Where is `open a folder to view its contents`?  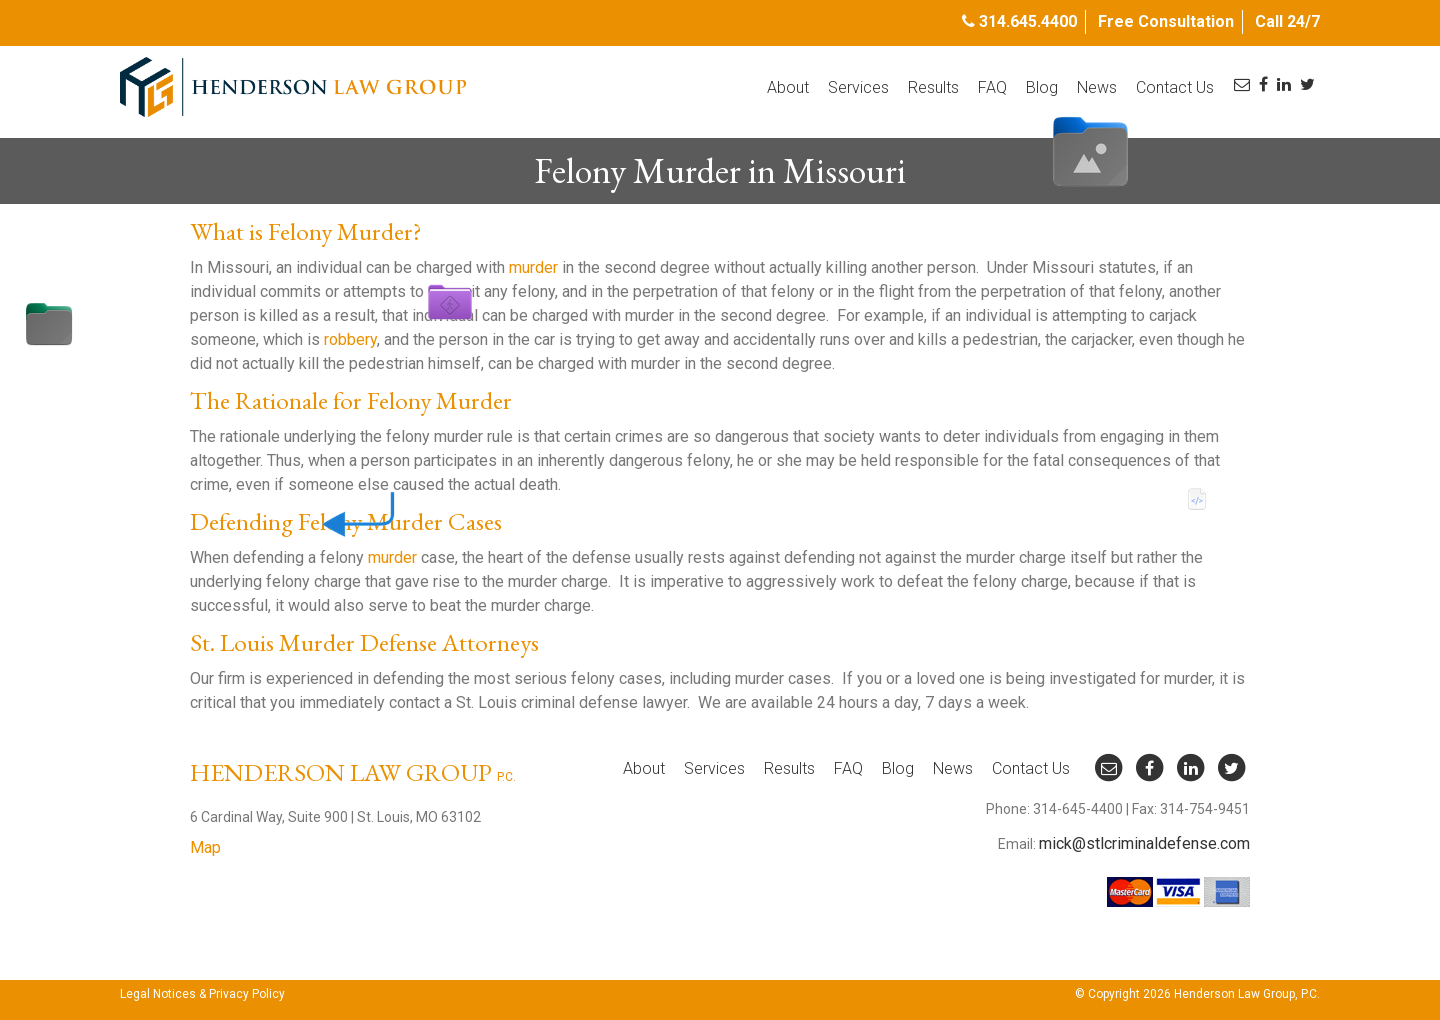
open a folder to view its contents is located at coordinates (49, 324).